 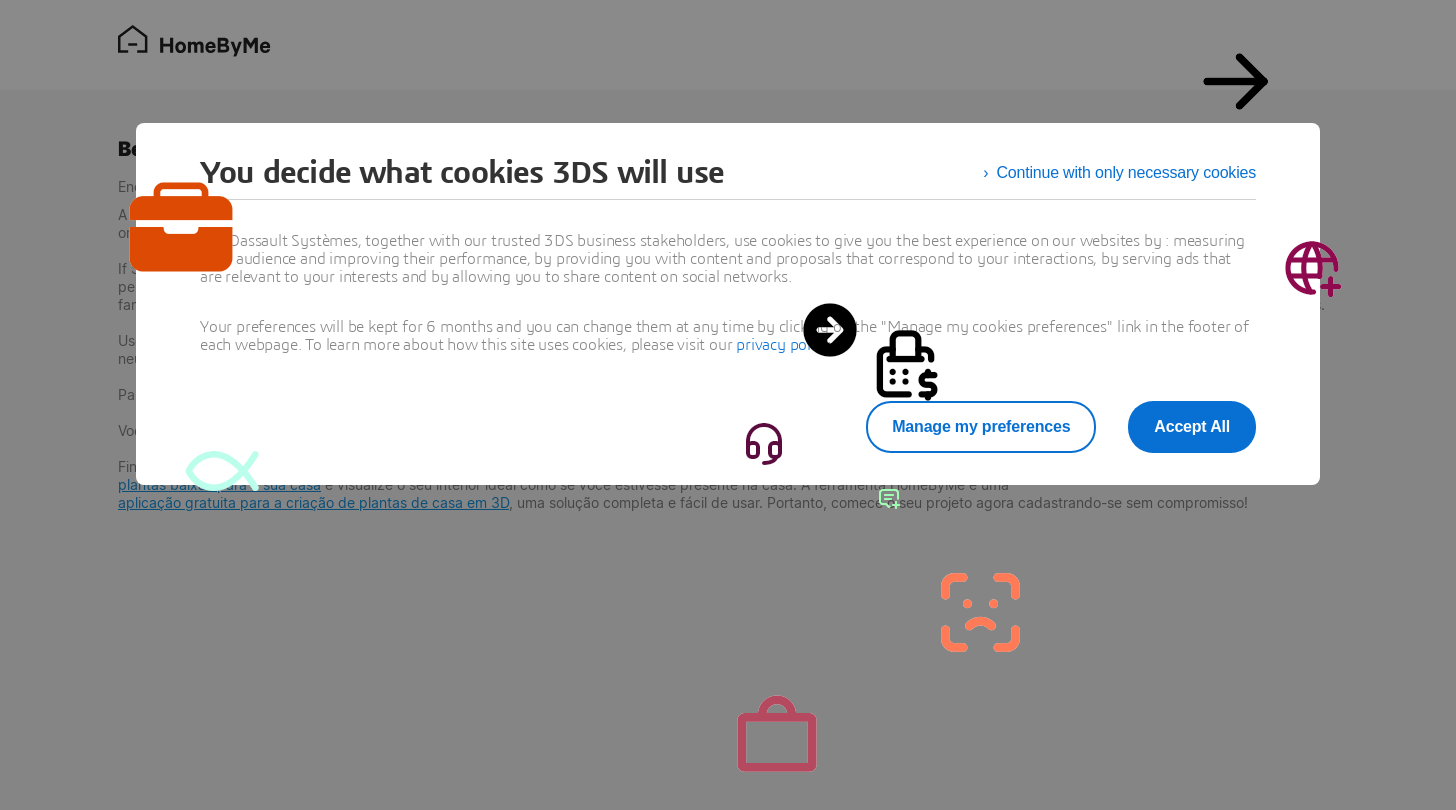 I want to click on proceed to the next step, so click(x=830, y=330).